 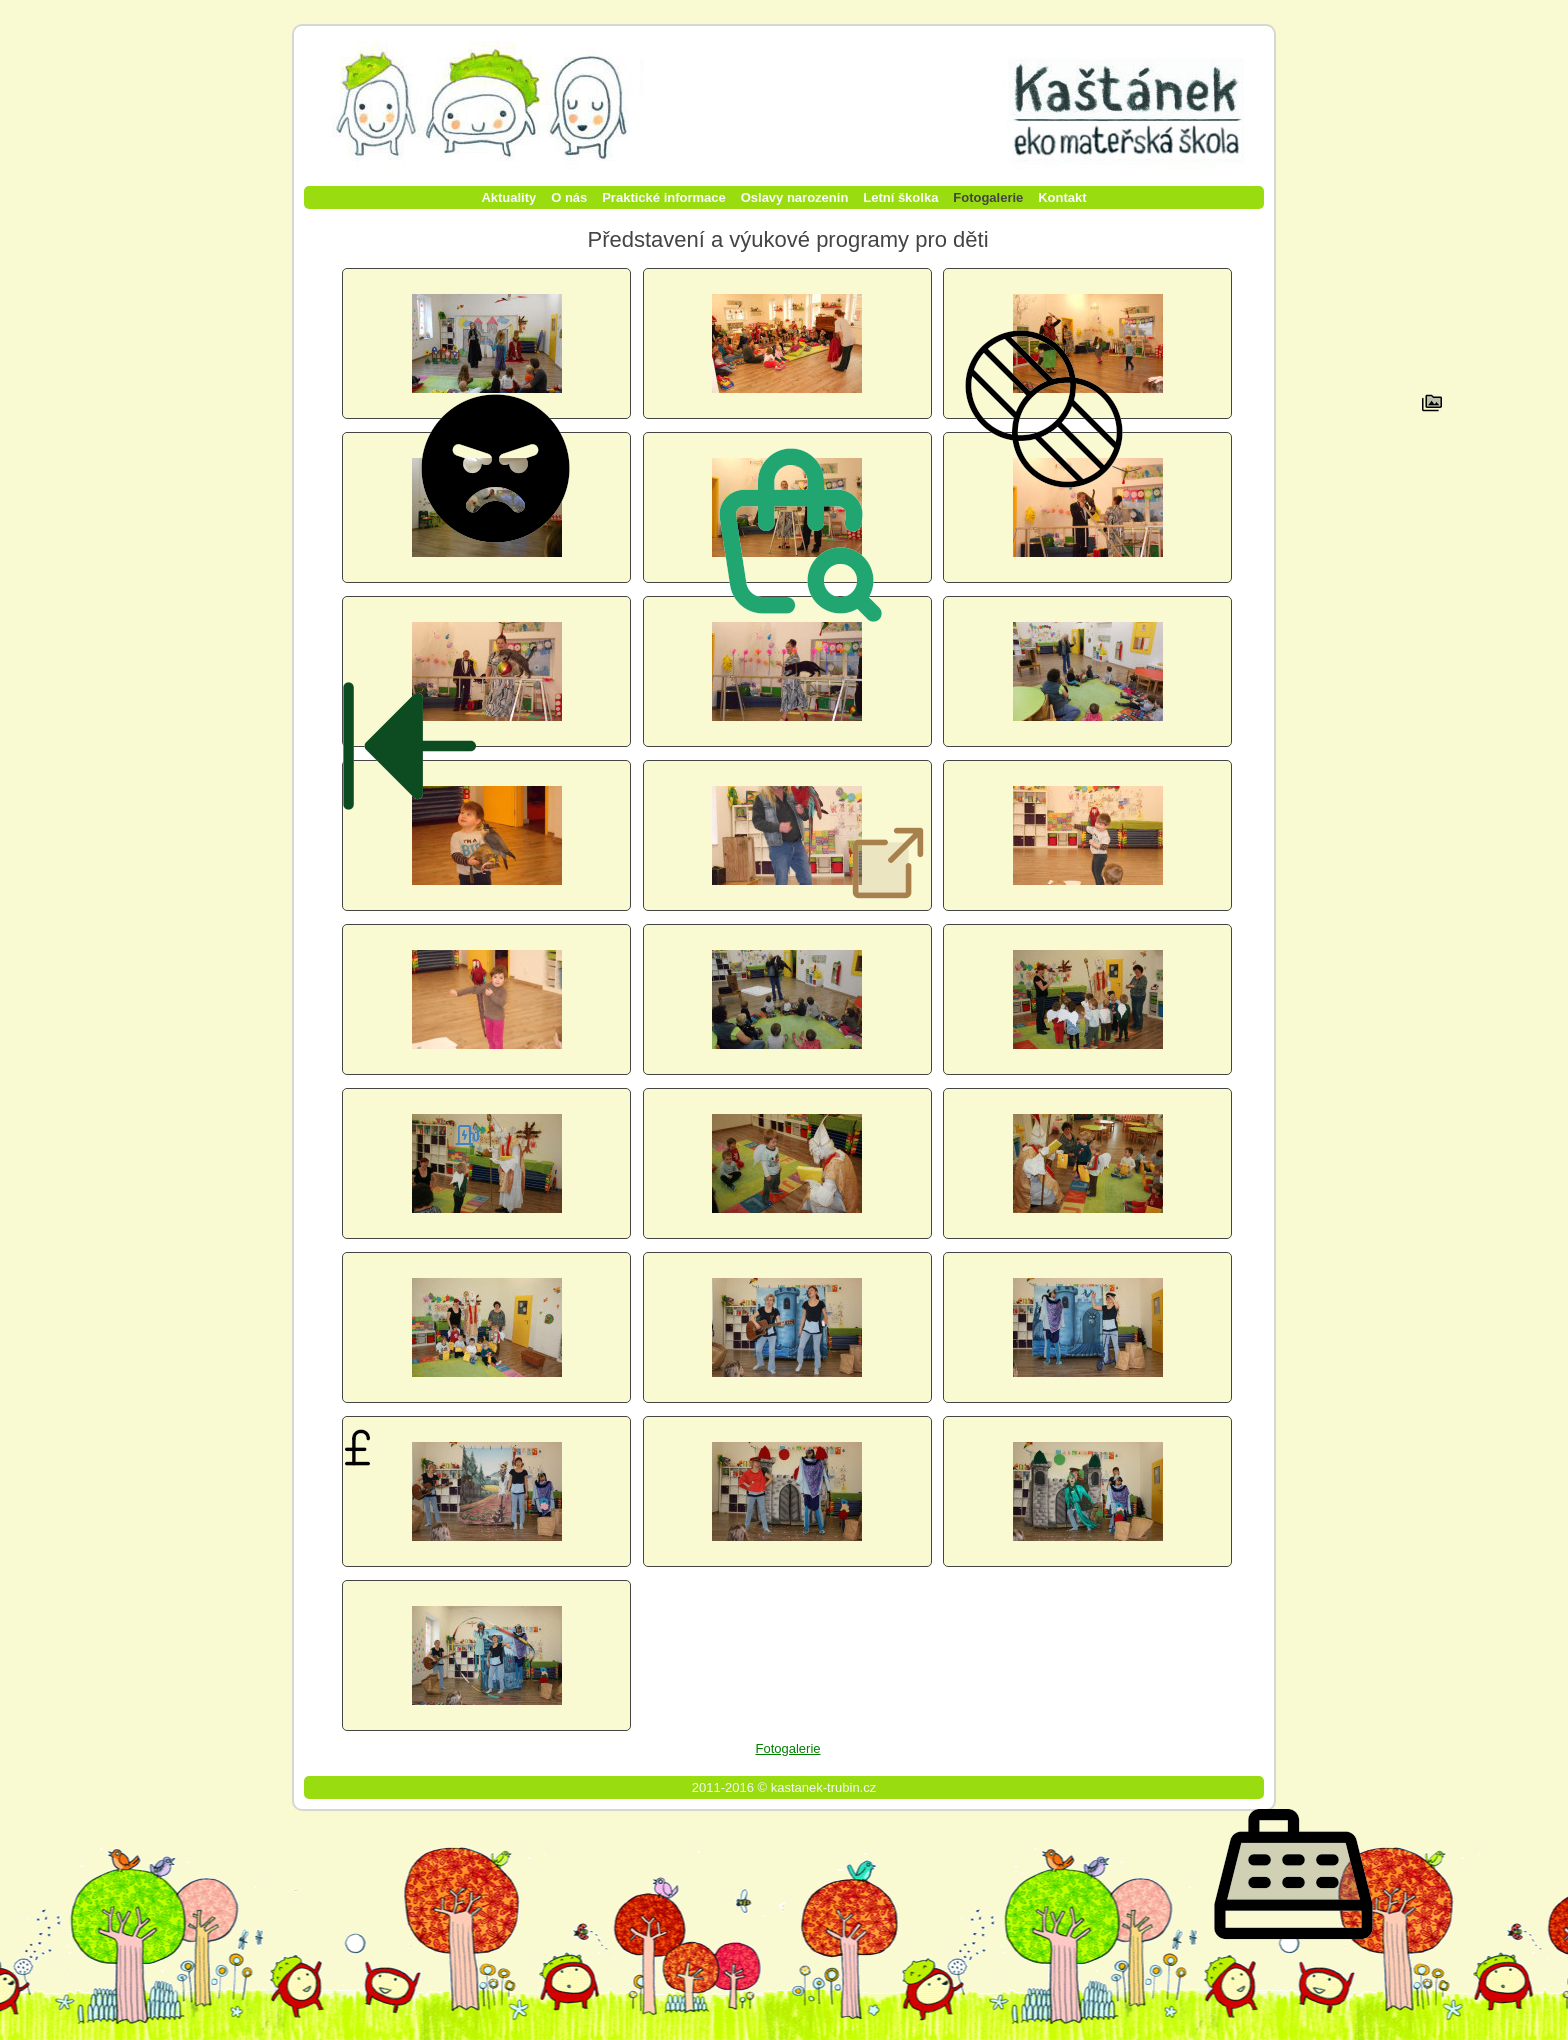 What do you see at coordinates (357, 1447) in the screenshot?
I see `view pricing in British pounds` at bounding box center [357, 1447].